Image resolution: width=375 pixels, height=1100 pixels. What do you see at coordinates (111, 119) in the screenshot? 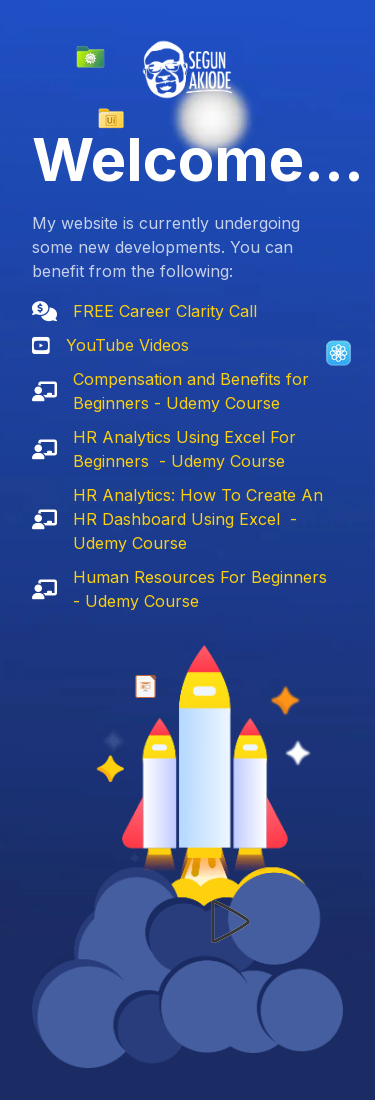
I see `open UiPath project files folder` at bounding box center [111, 119].